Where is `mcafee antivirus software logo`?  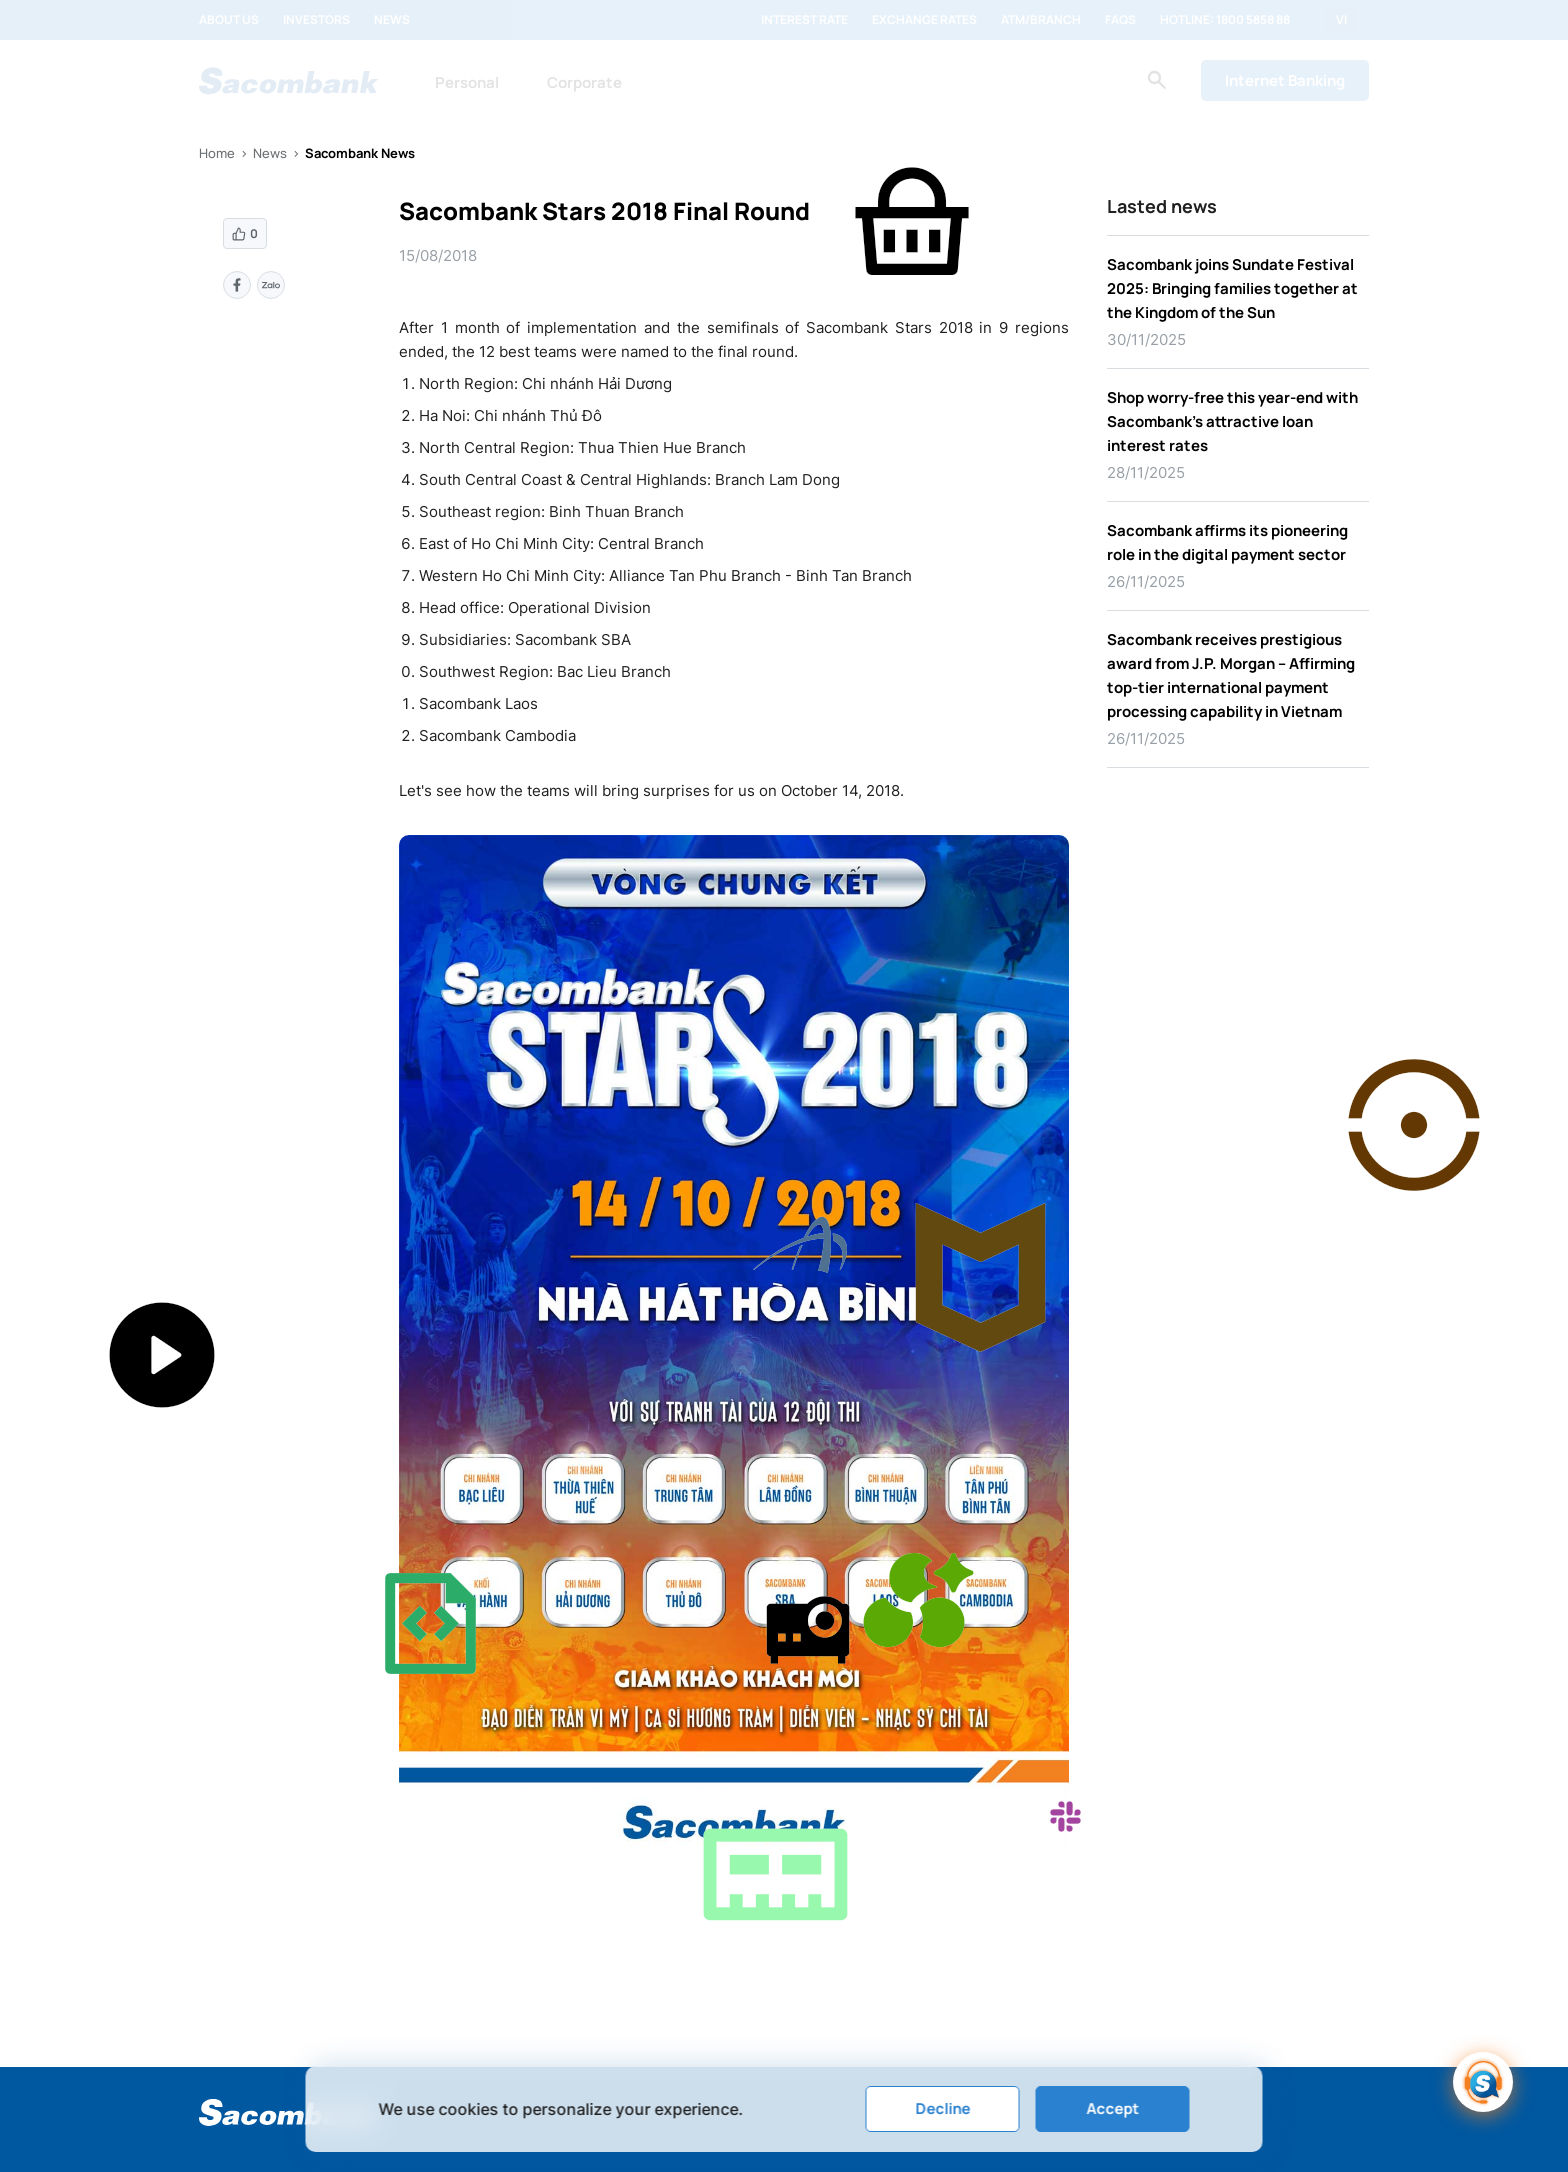 mcafee antivirus software logo is located at coordinates (980, 1277).